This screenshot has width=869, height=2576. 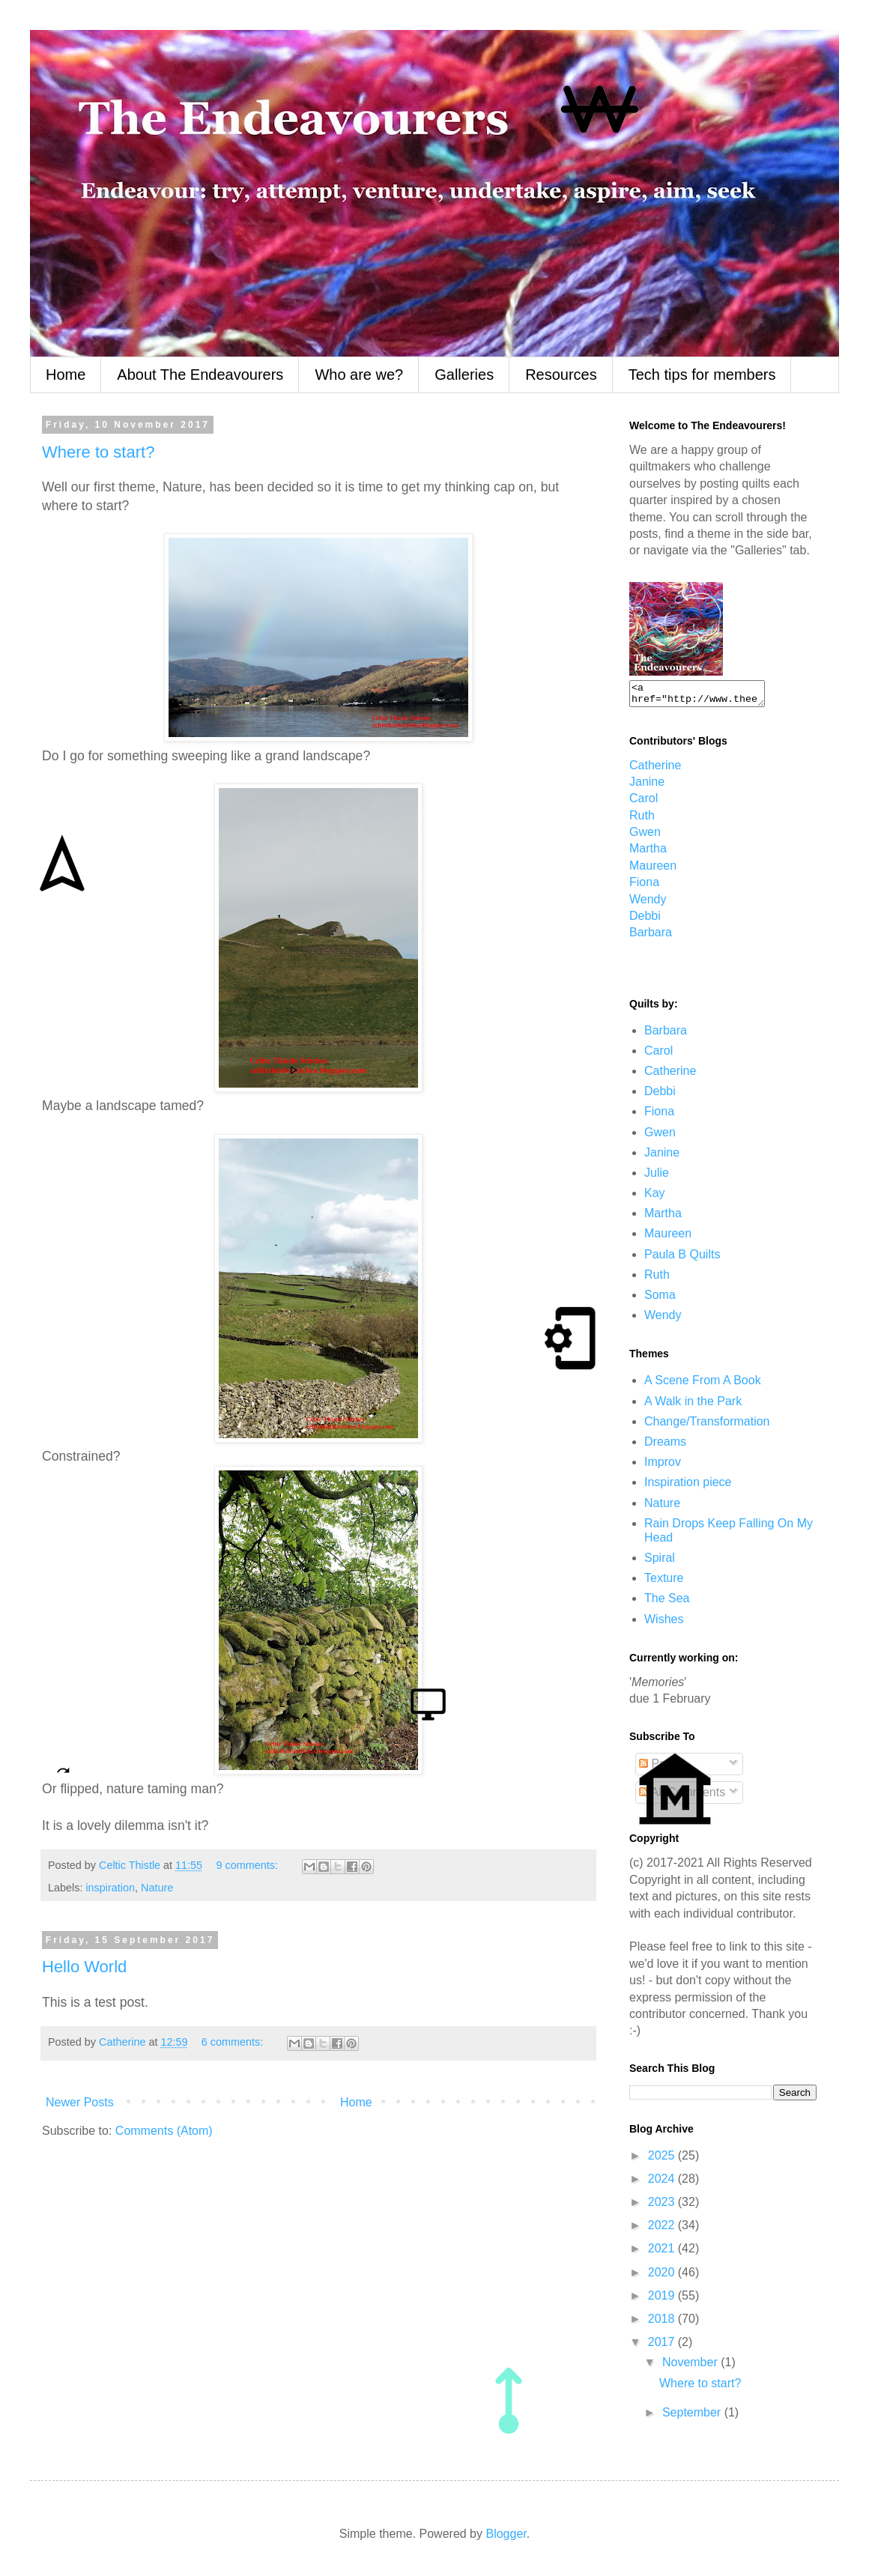 What do you see at coordinates (509, 2401) in the screenshot?
I see `scroll to top of page` at bounding box center [509, 2401].